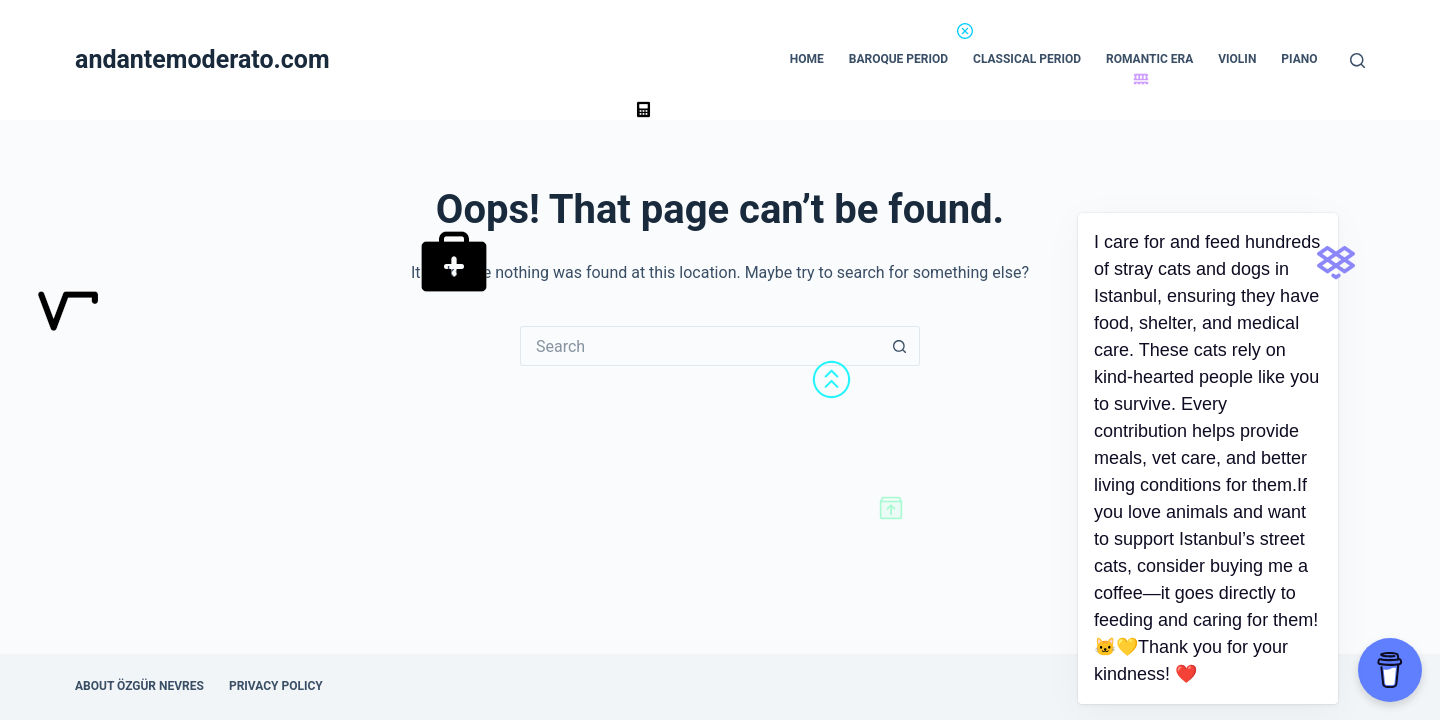  I want to click on access medical or health resources, so click(454, 264).